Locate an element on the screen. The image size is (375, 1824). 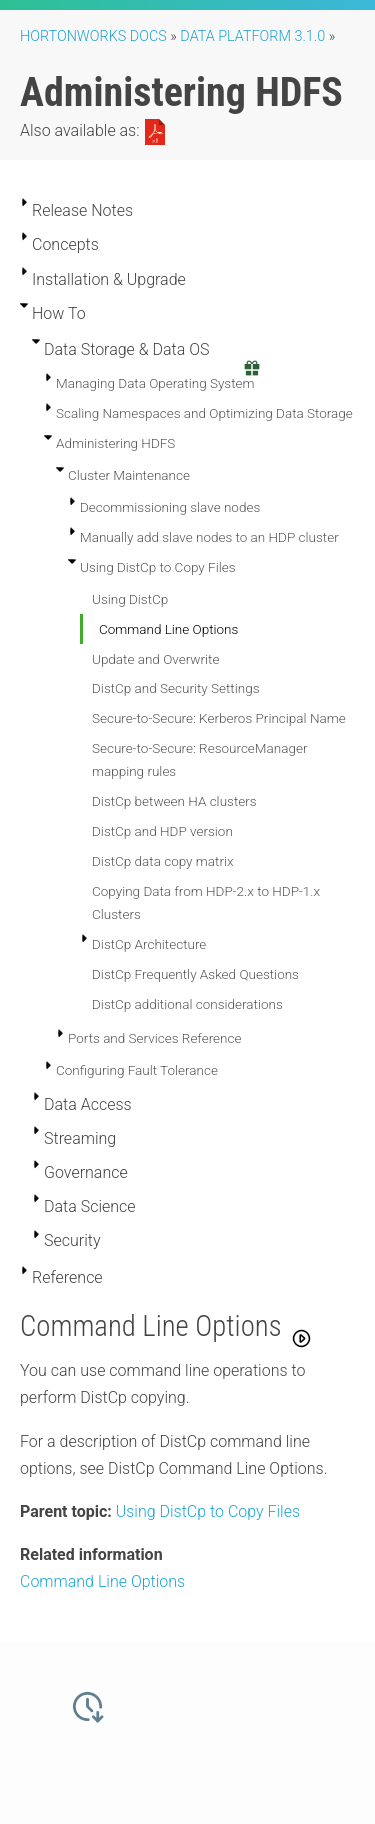
download or export time/schedule data is located at coordinates (87, 1706).